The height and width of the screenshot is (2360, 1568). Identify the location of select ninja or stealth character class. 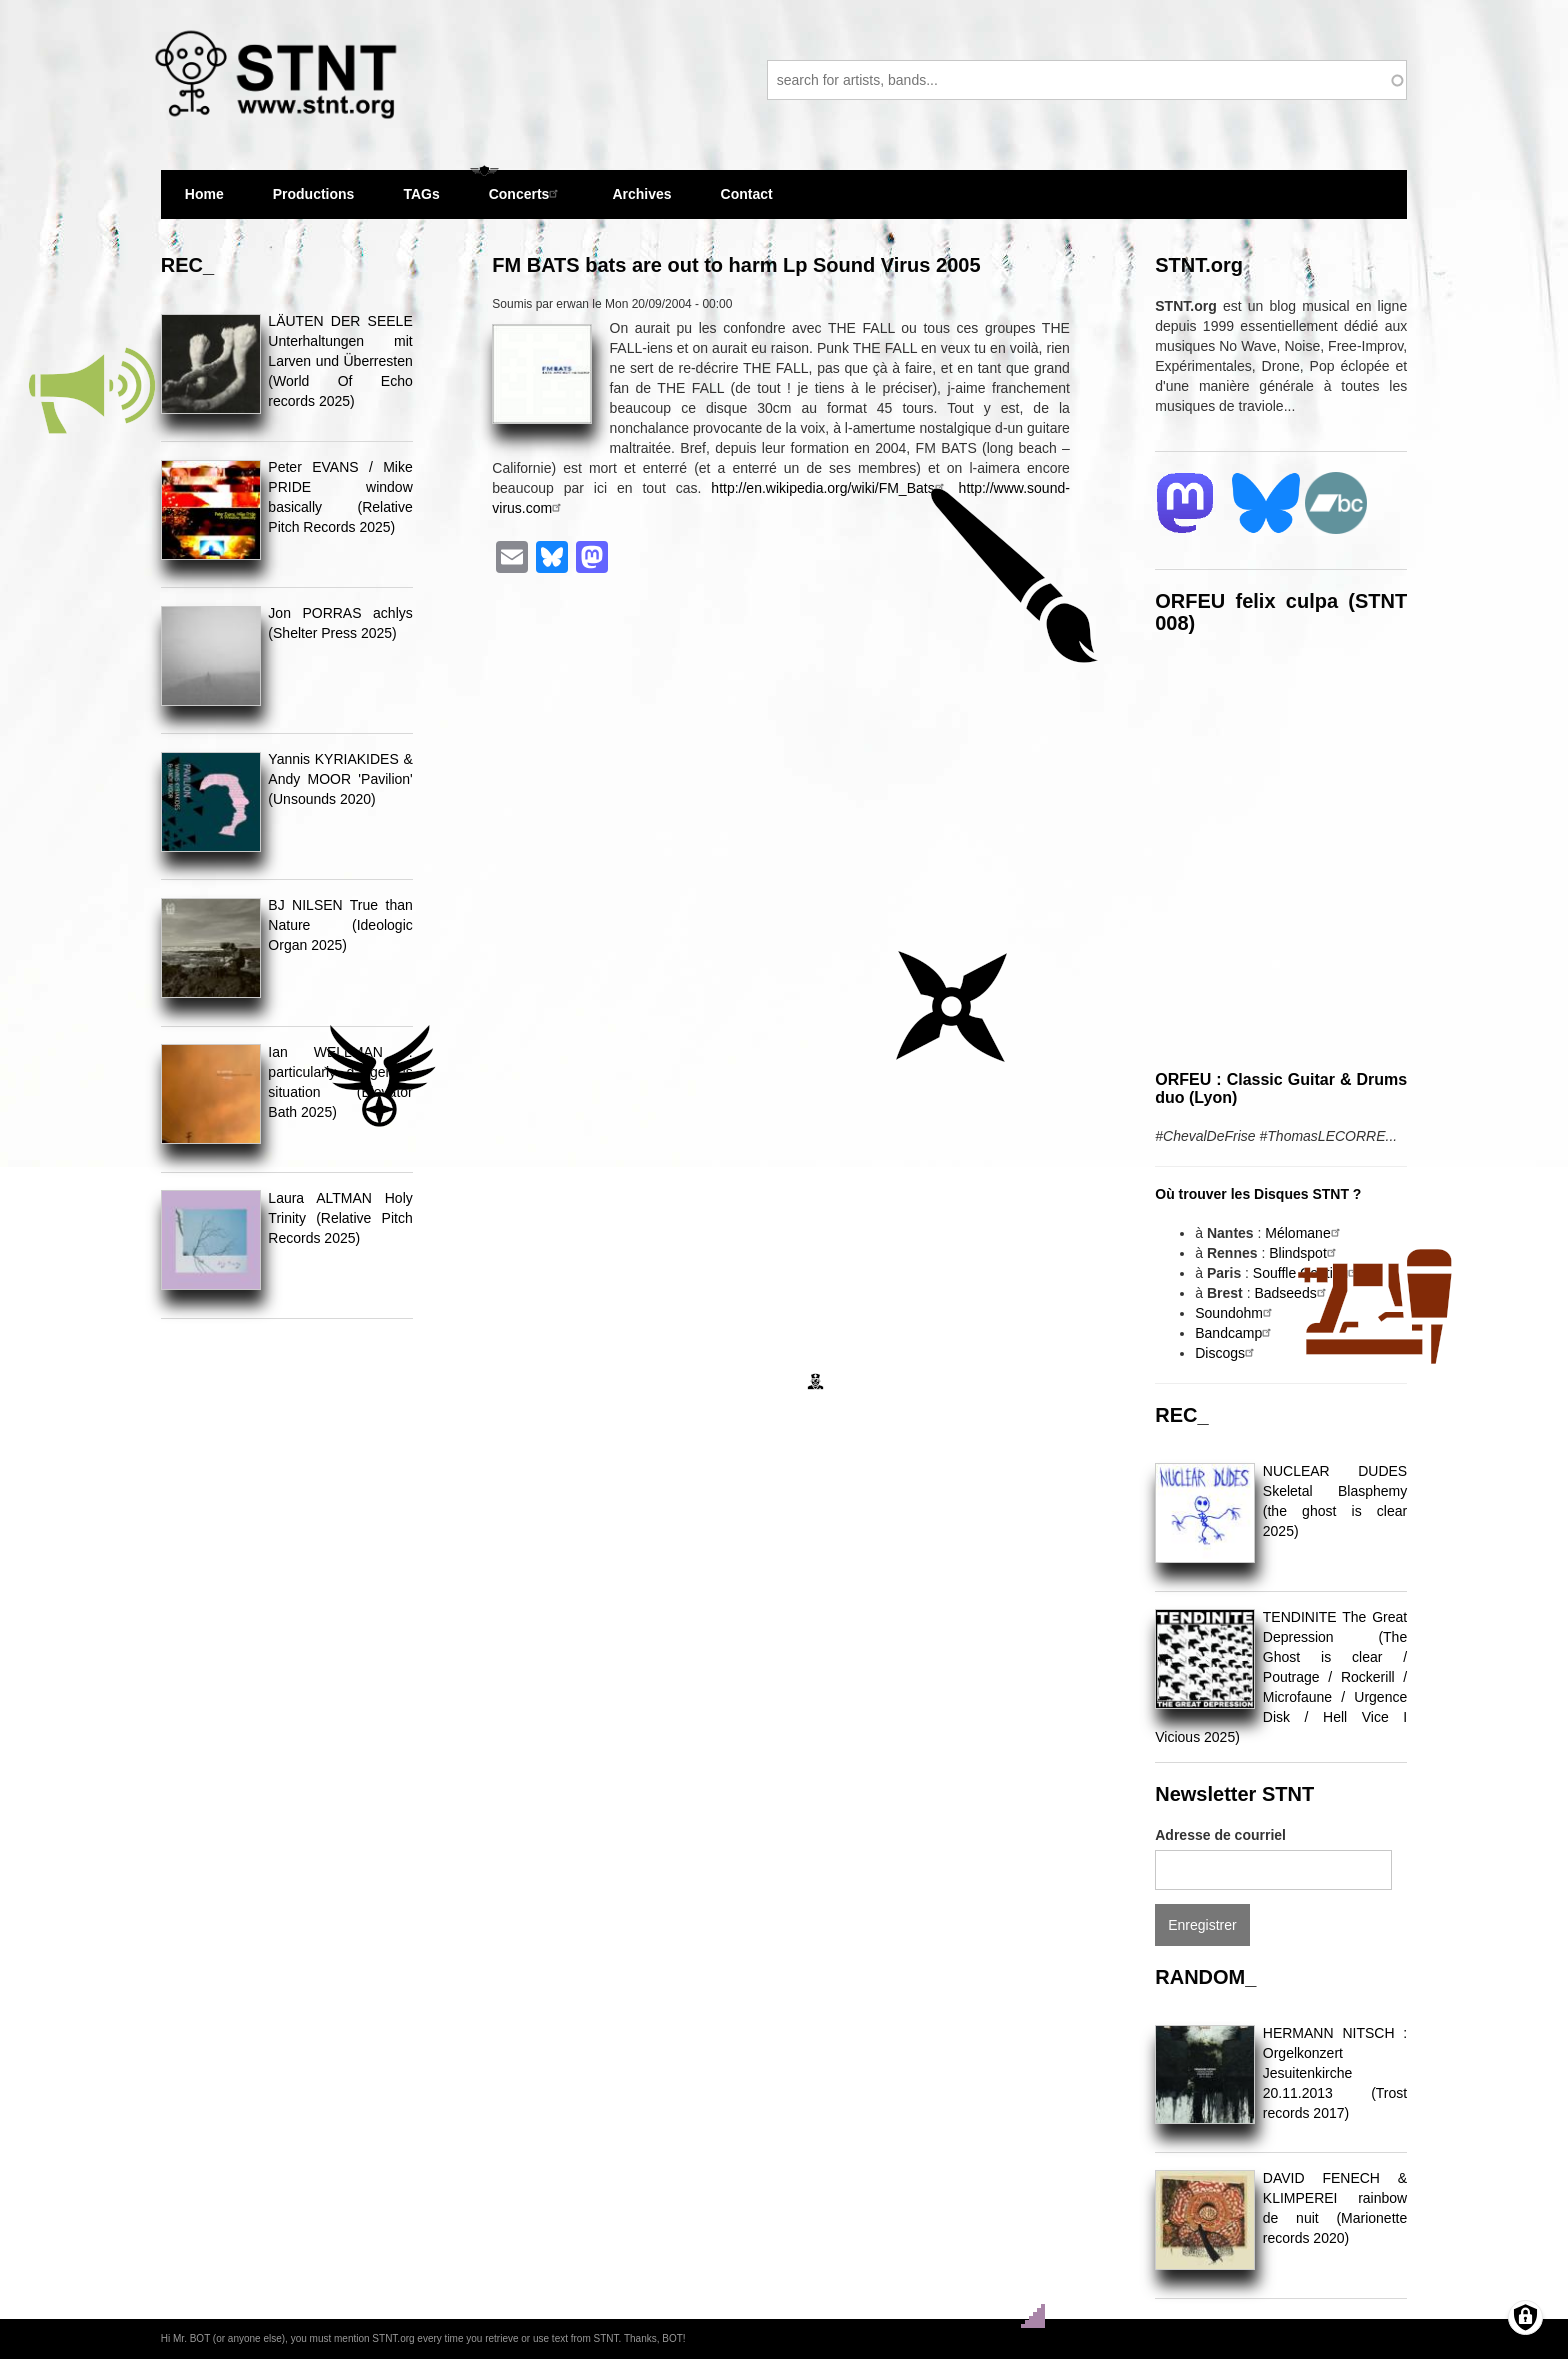
(951, 1006).